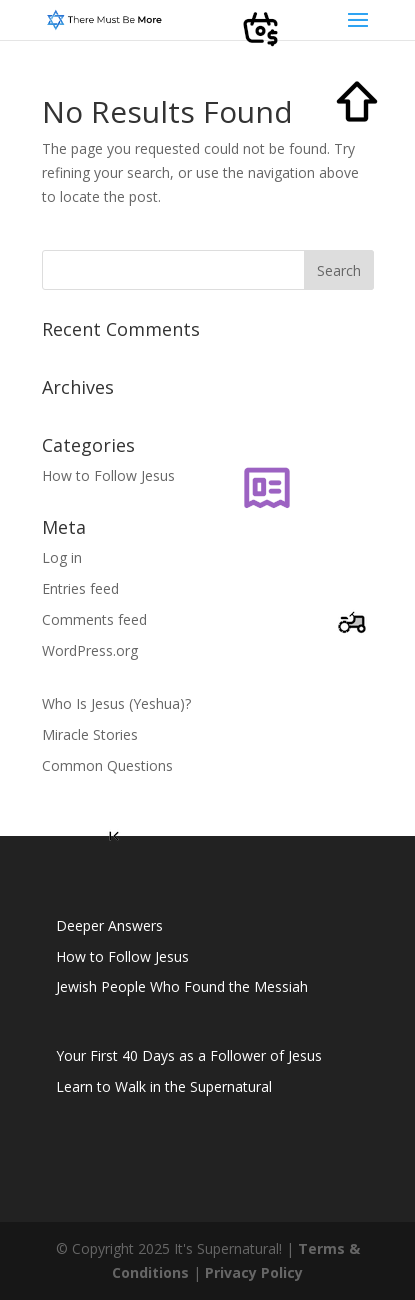 This screenshot has width=415, height=1300. Describe the element at coordinates (267, 487) in the screenshot. I see `view news or articles` at that location.